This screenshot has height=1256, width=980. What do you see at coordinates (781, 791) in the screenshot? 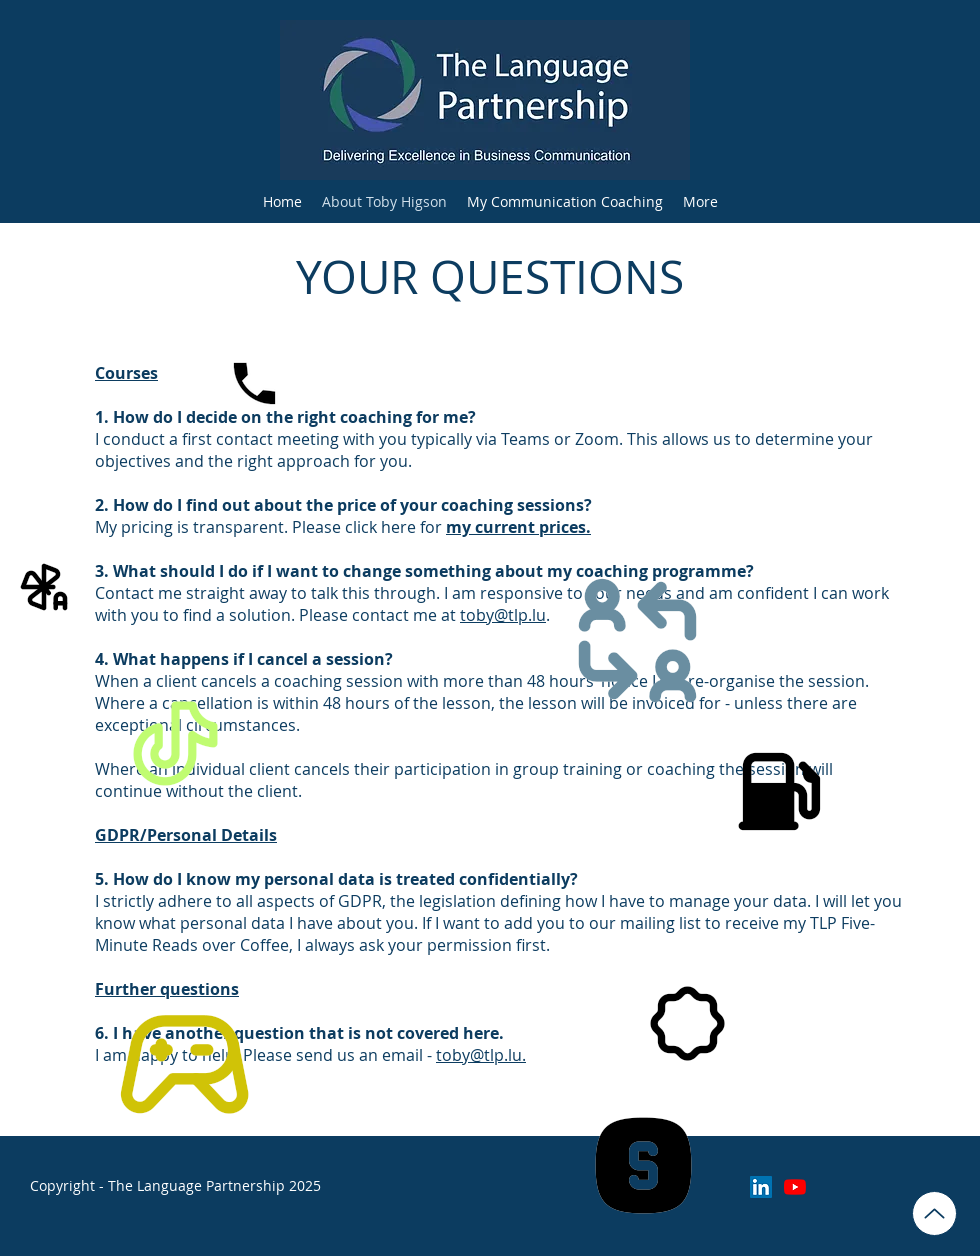
I see `find nearby gas stations` at bounding box center [781, 791].